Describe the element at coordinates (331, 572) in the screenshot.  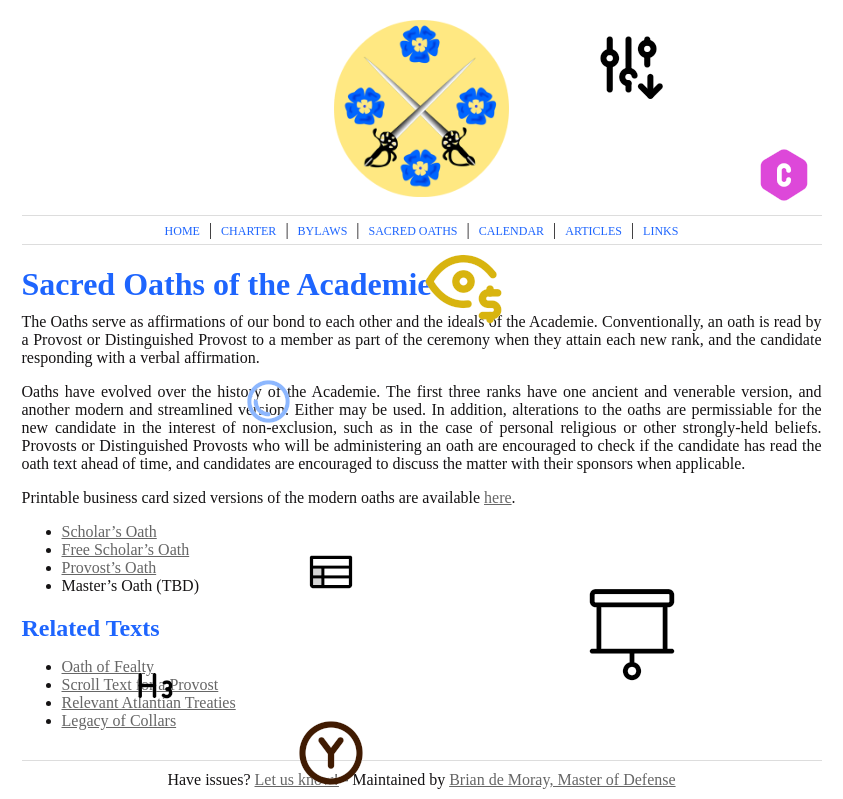
I see `view data in table format` at that location.